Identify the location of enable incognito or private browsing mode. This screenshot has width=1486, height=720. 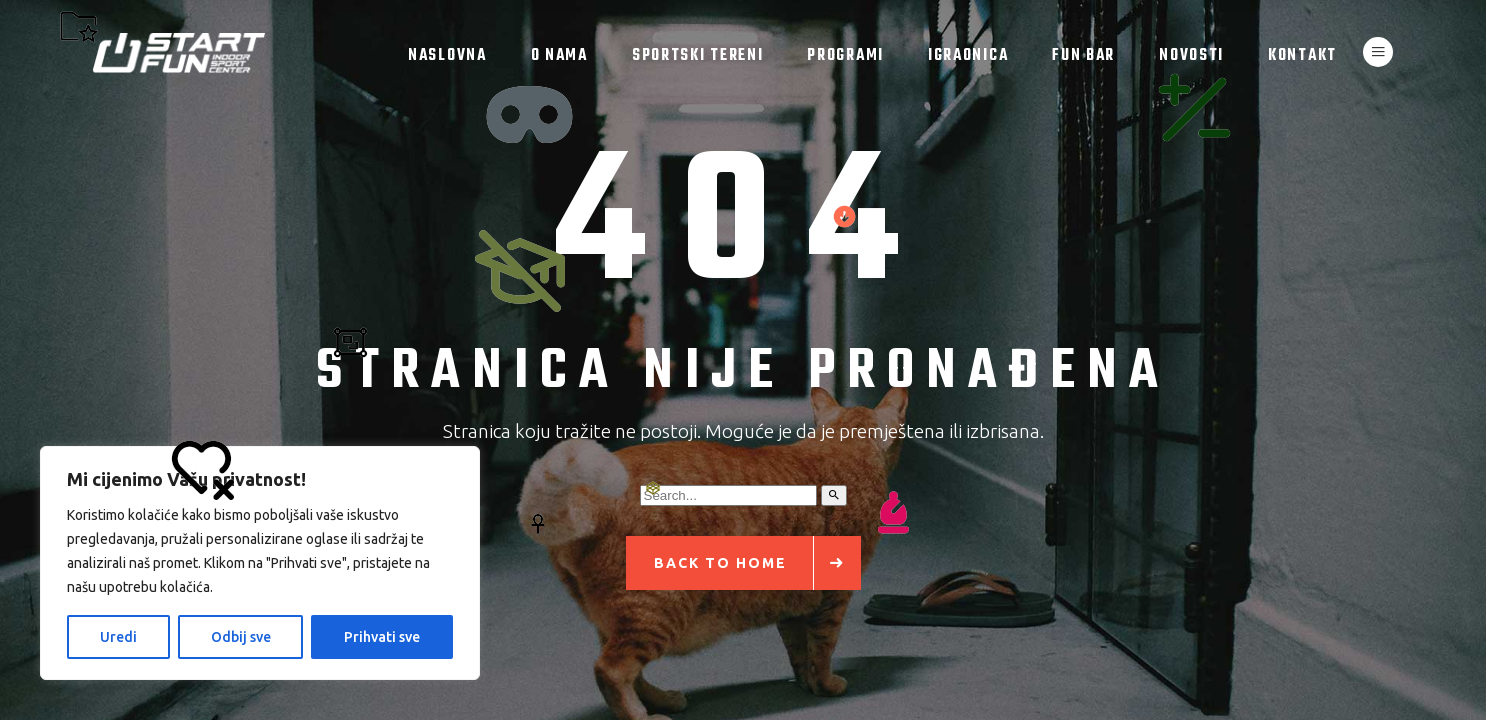
(529, 114).